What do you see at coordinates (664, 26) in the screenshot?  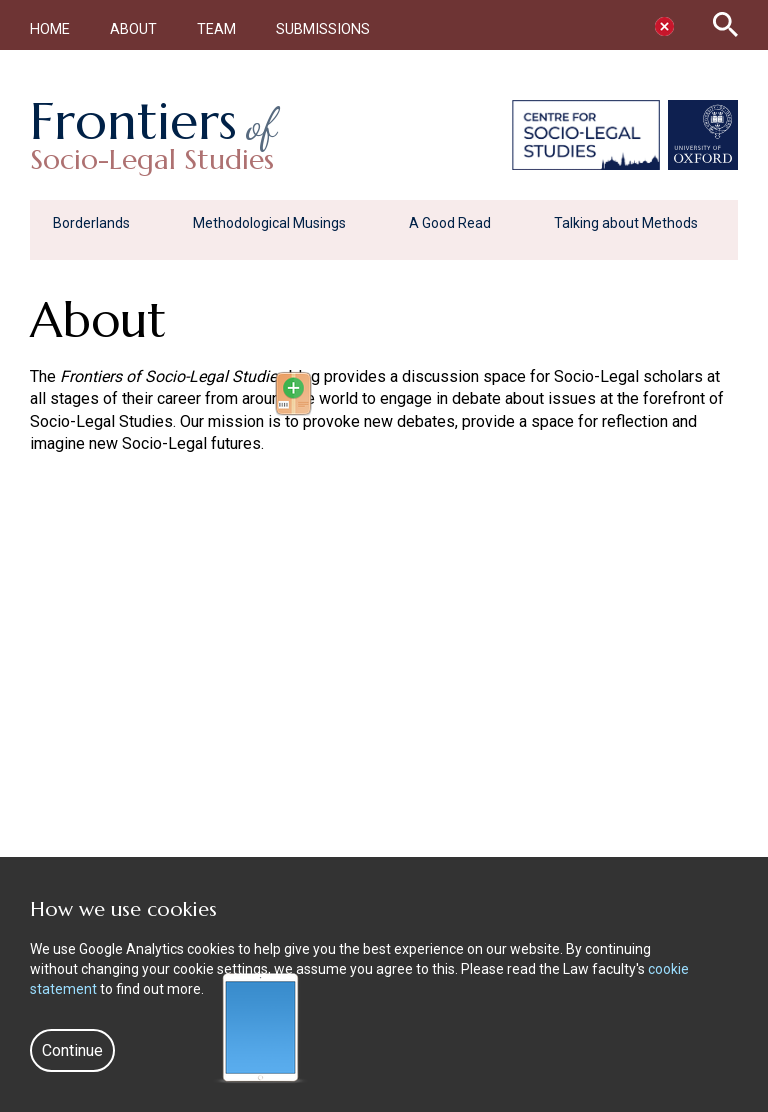 I see `cancel or close the current action` at bounding box center [664, 26].